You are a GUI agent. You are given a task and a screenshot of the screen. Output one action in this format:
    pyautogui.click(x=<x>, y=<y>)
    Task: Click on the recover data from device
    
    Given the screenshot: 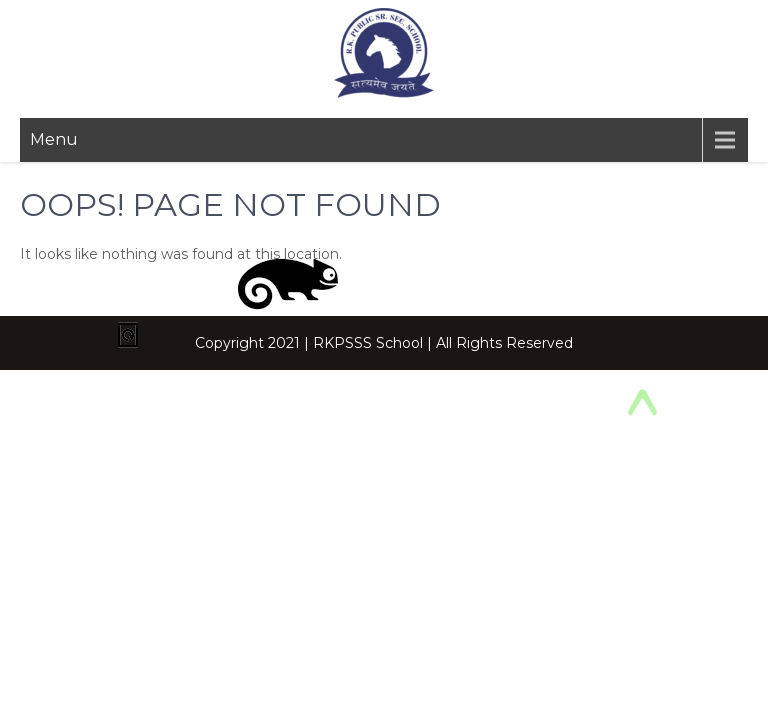 What is the action you would take?
    pyautogui.click(x=128, y=335)
    